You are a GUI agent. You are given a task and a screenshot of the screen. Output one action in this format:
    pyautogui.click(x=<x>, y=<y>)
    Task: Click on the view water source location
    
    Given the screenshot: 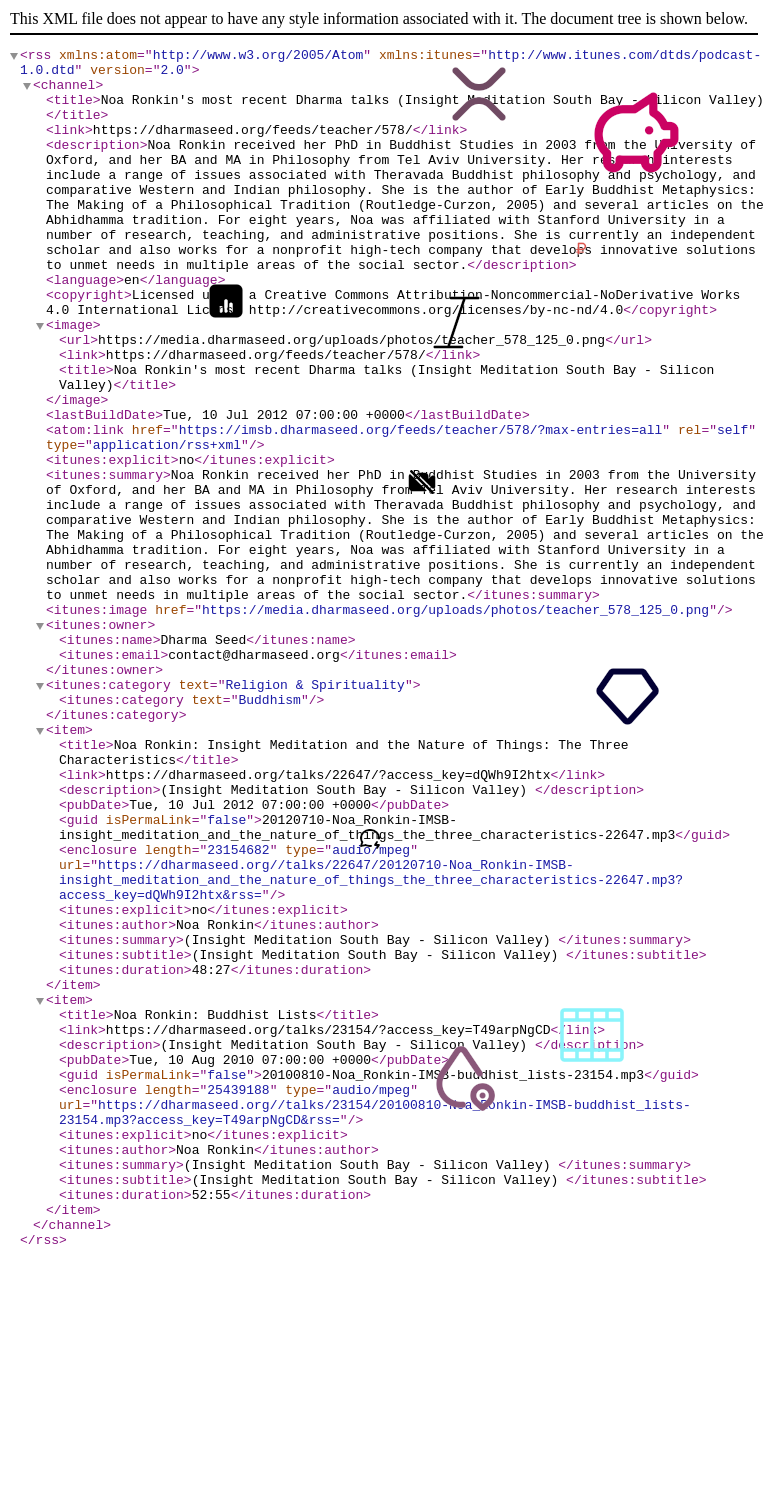 What is the action you would take?
    pyautogui.click(x=461, y=1077)
    